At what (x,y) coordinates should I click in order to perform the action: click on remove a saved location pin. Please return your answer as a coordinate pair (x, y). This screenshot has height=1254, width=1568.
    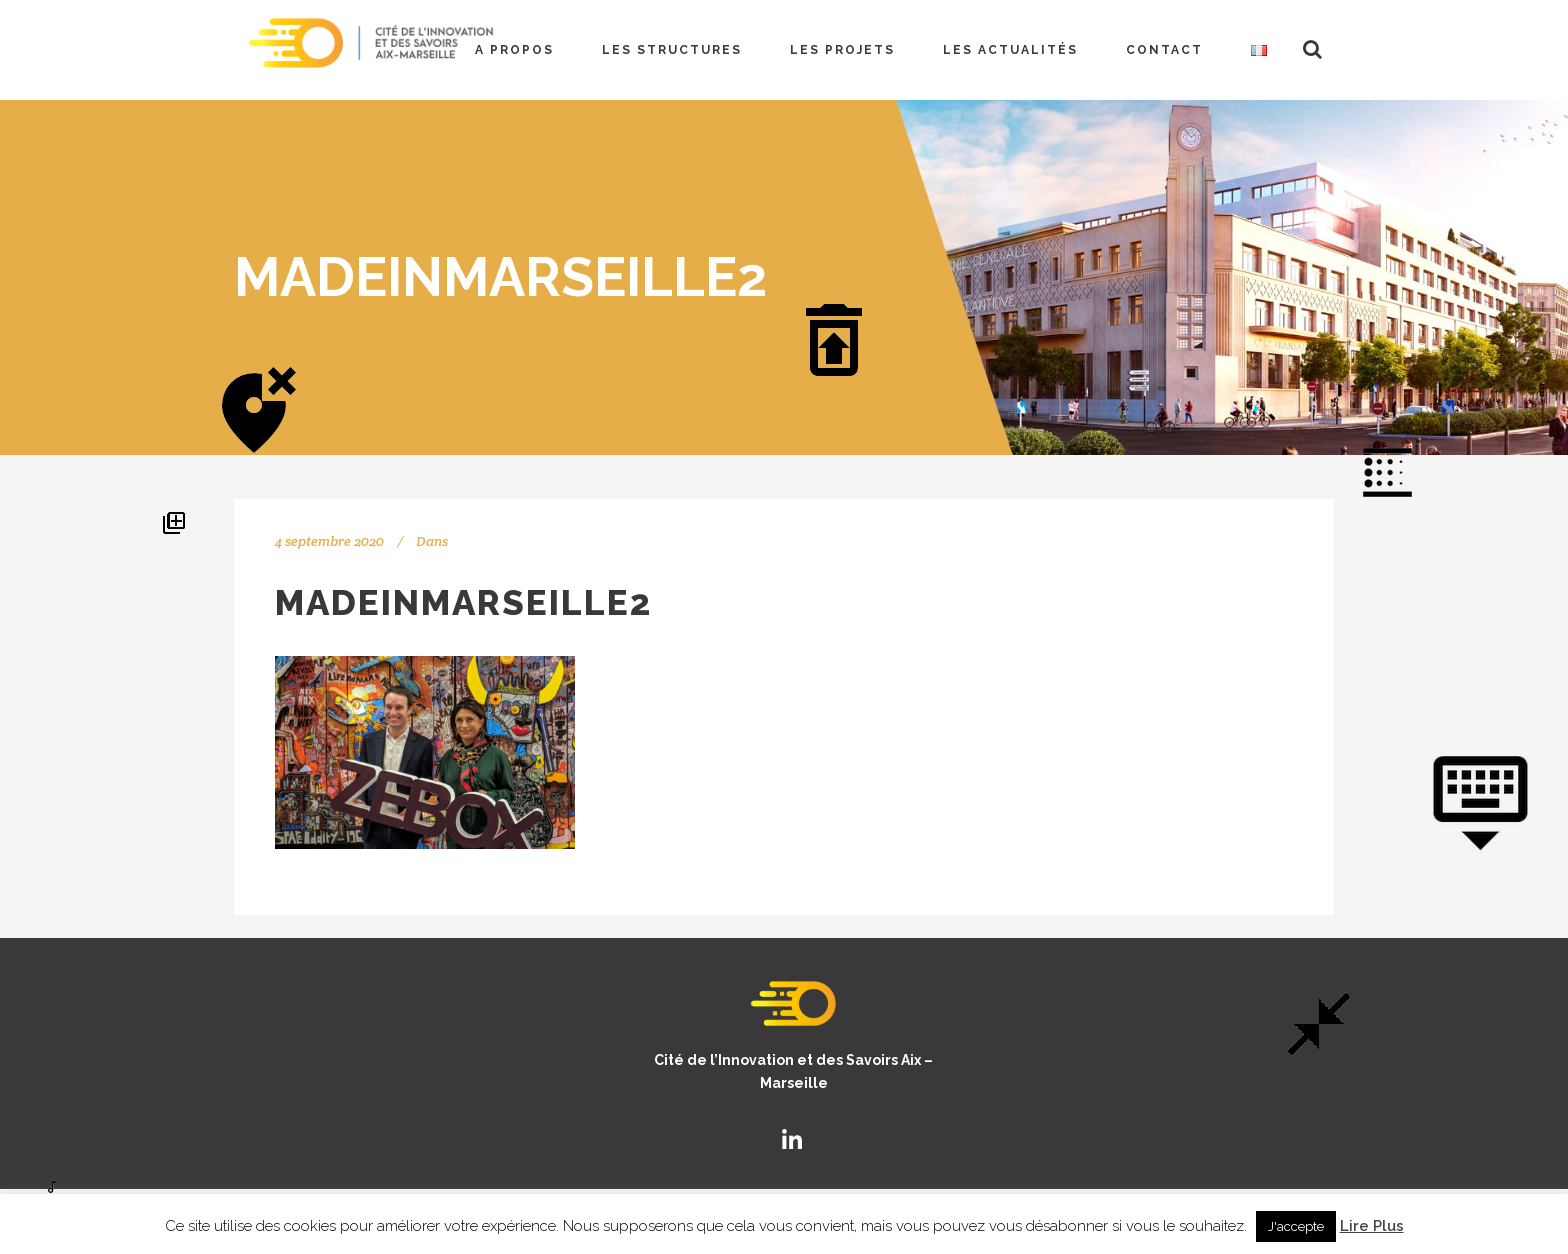
    Looking at the image, I should click on (254, 409).